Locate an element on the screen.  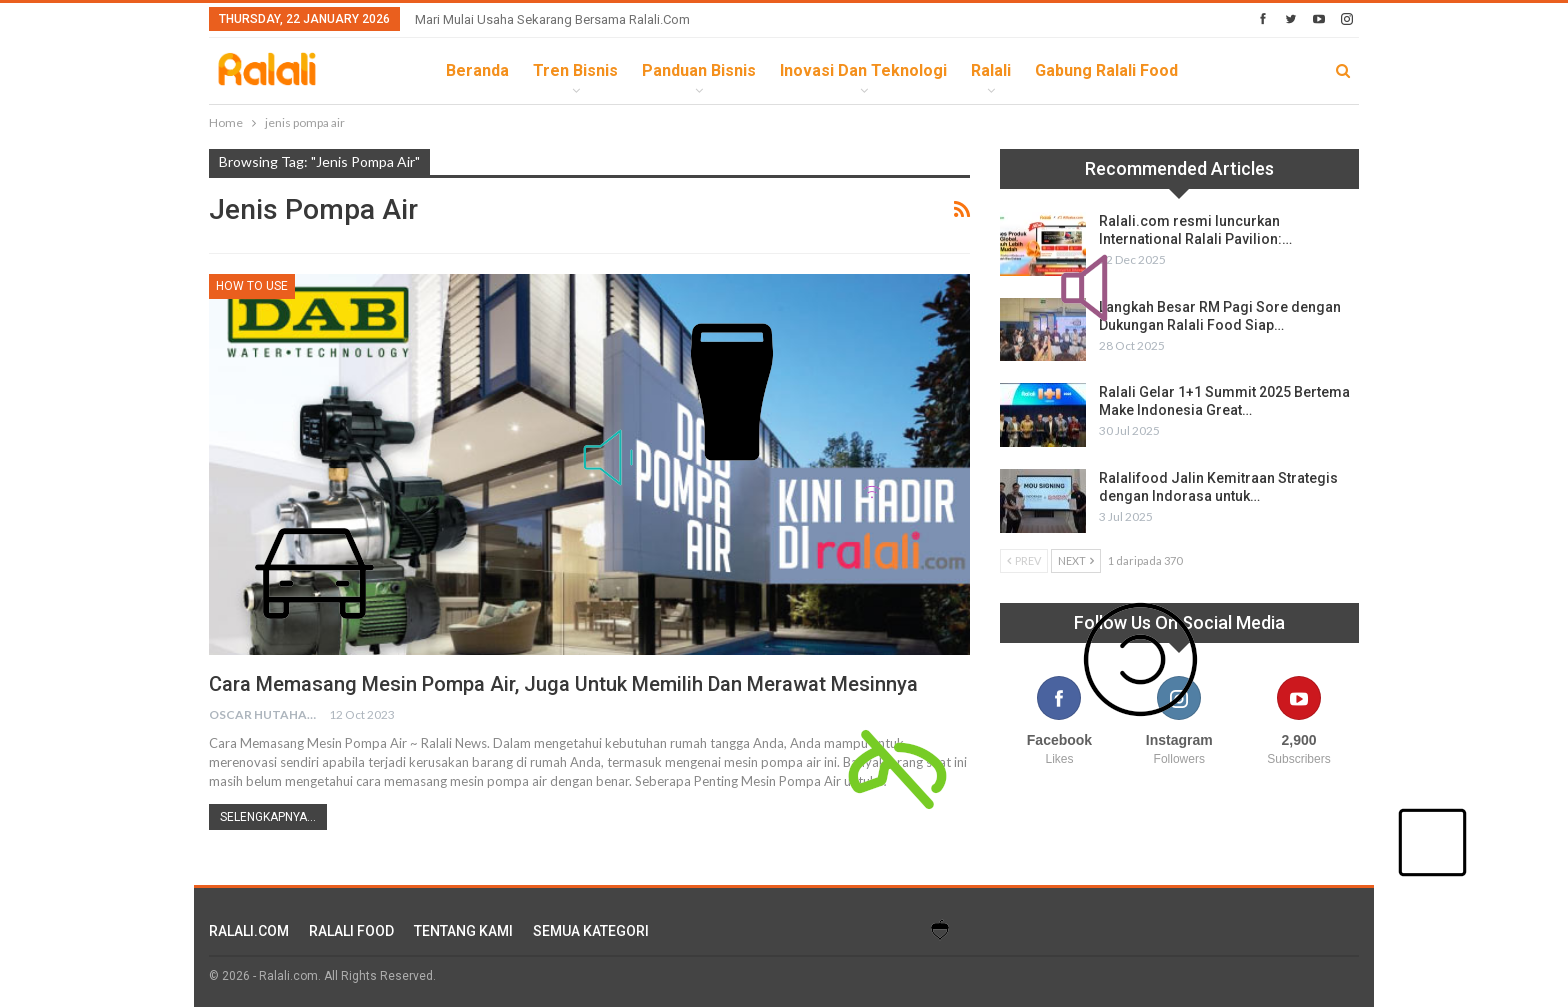
indicates copyleft licensing status is located at coordinates (1140, 659).